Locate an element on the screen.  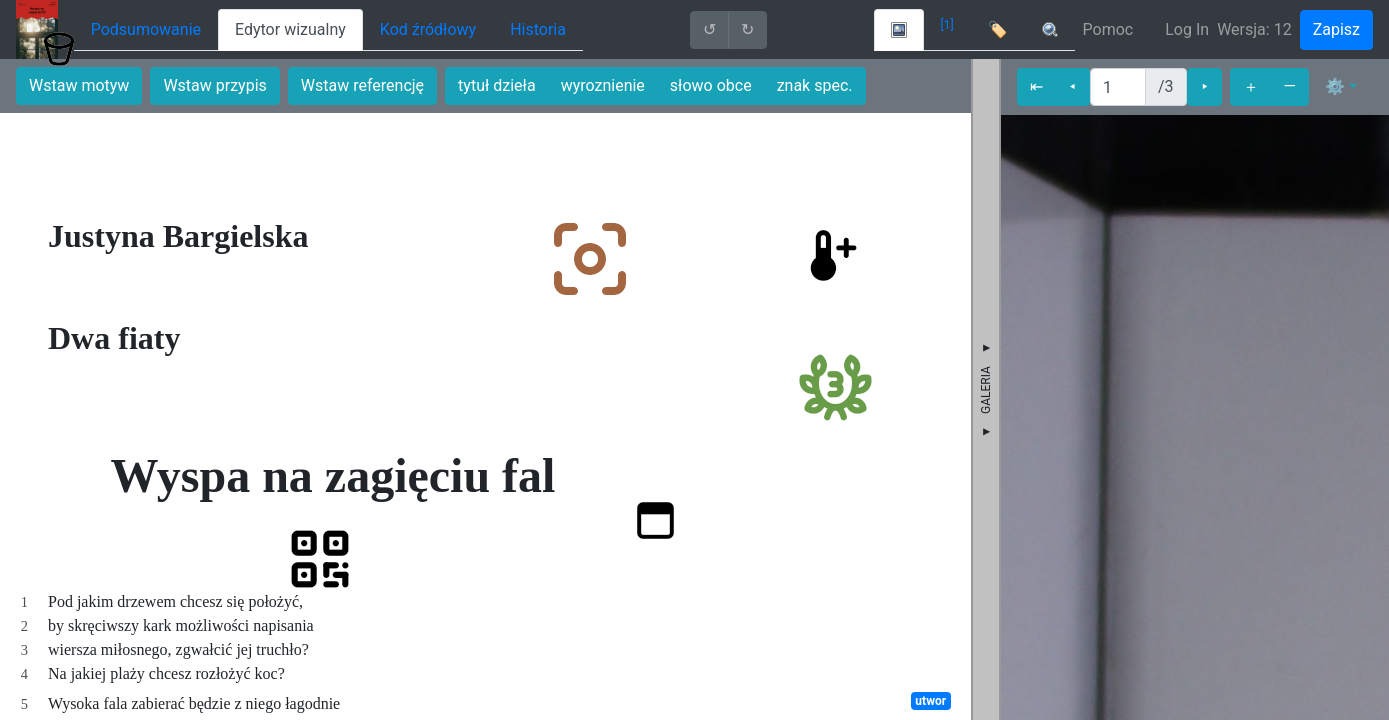
increase temperature setting is located at coordinates (828, 255).